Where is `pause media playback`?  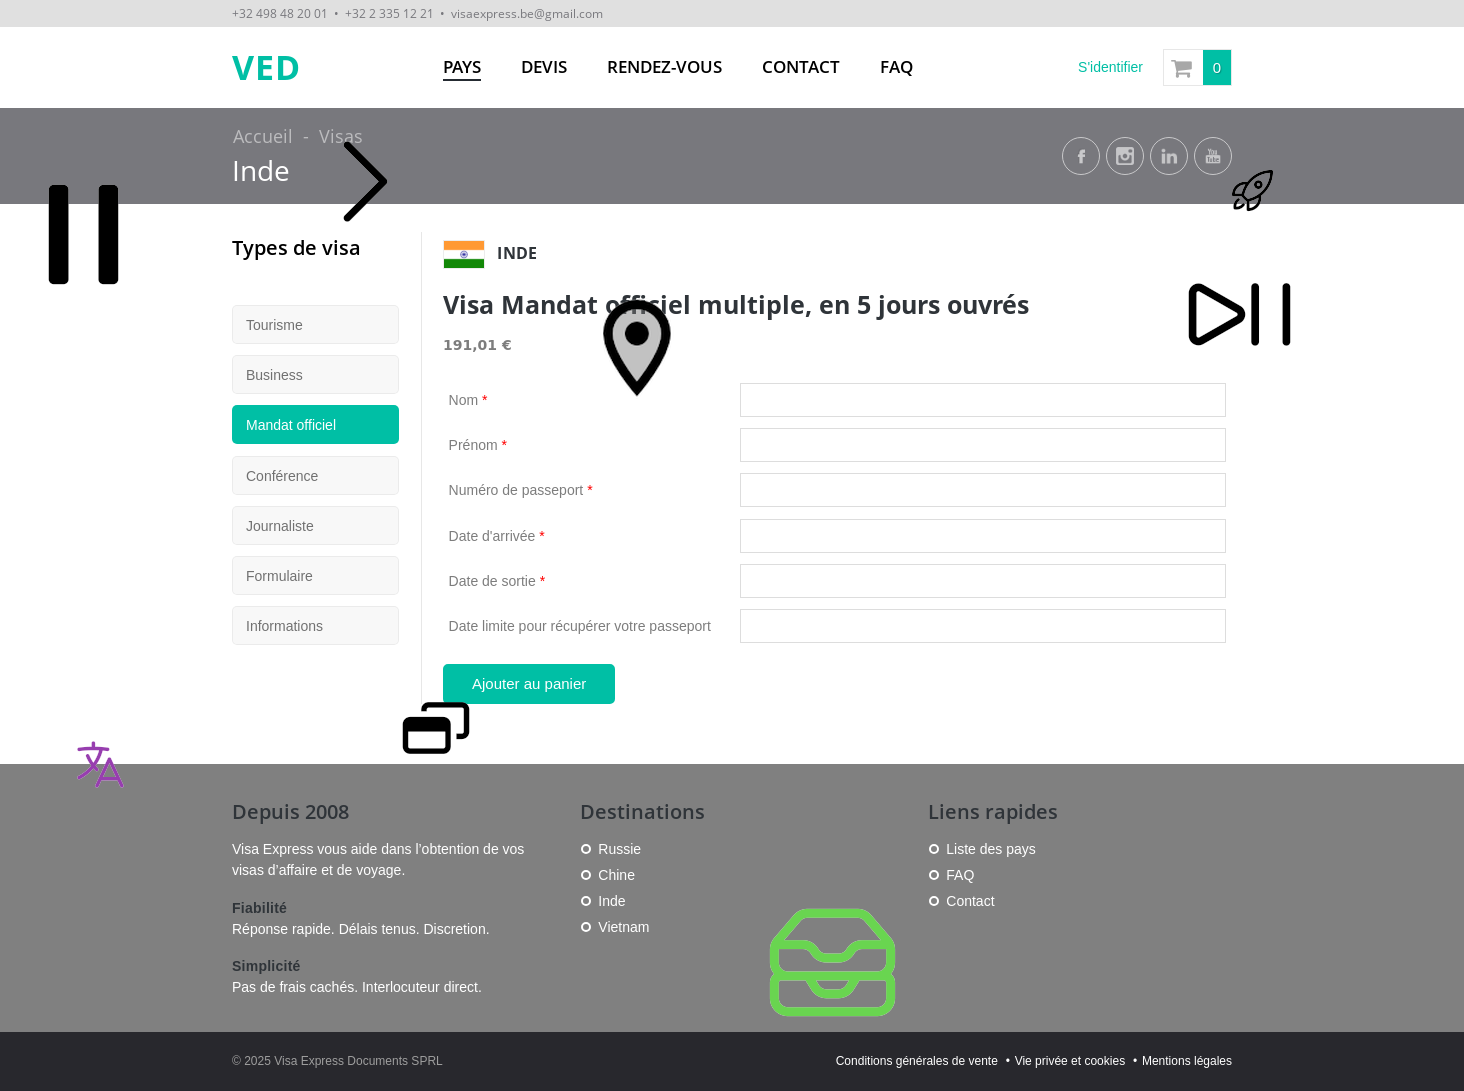
pause media playback is located at coordinates (83, 234).